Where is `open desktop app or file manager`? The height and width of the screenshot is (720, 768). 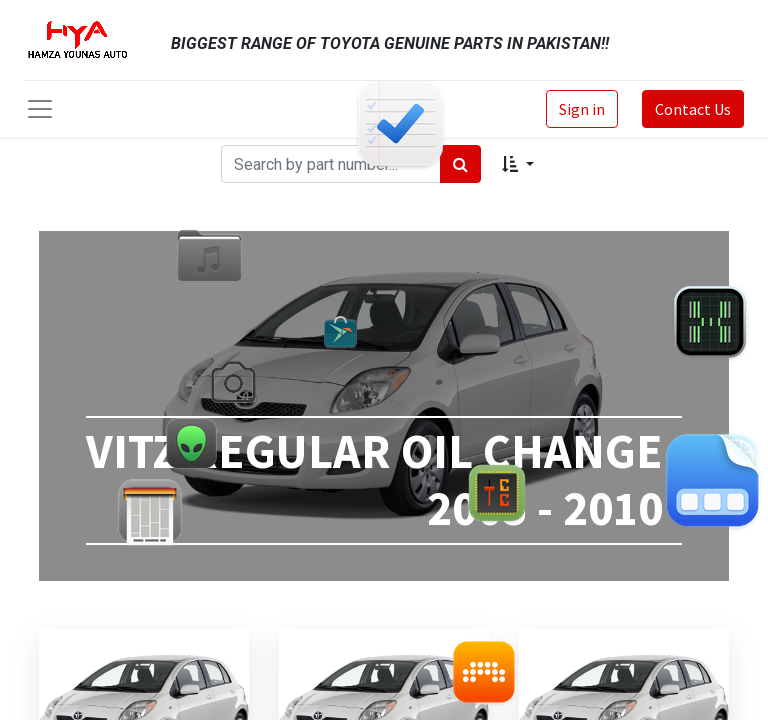
open desktop app or file manager is located at coordinates (712, 480).